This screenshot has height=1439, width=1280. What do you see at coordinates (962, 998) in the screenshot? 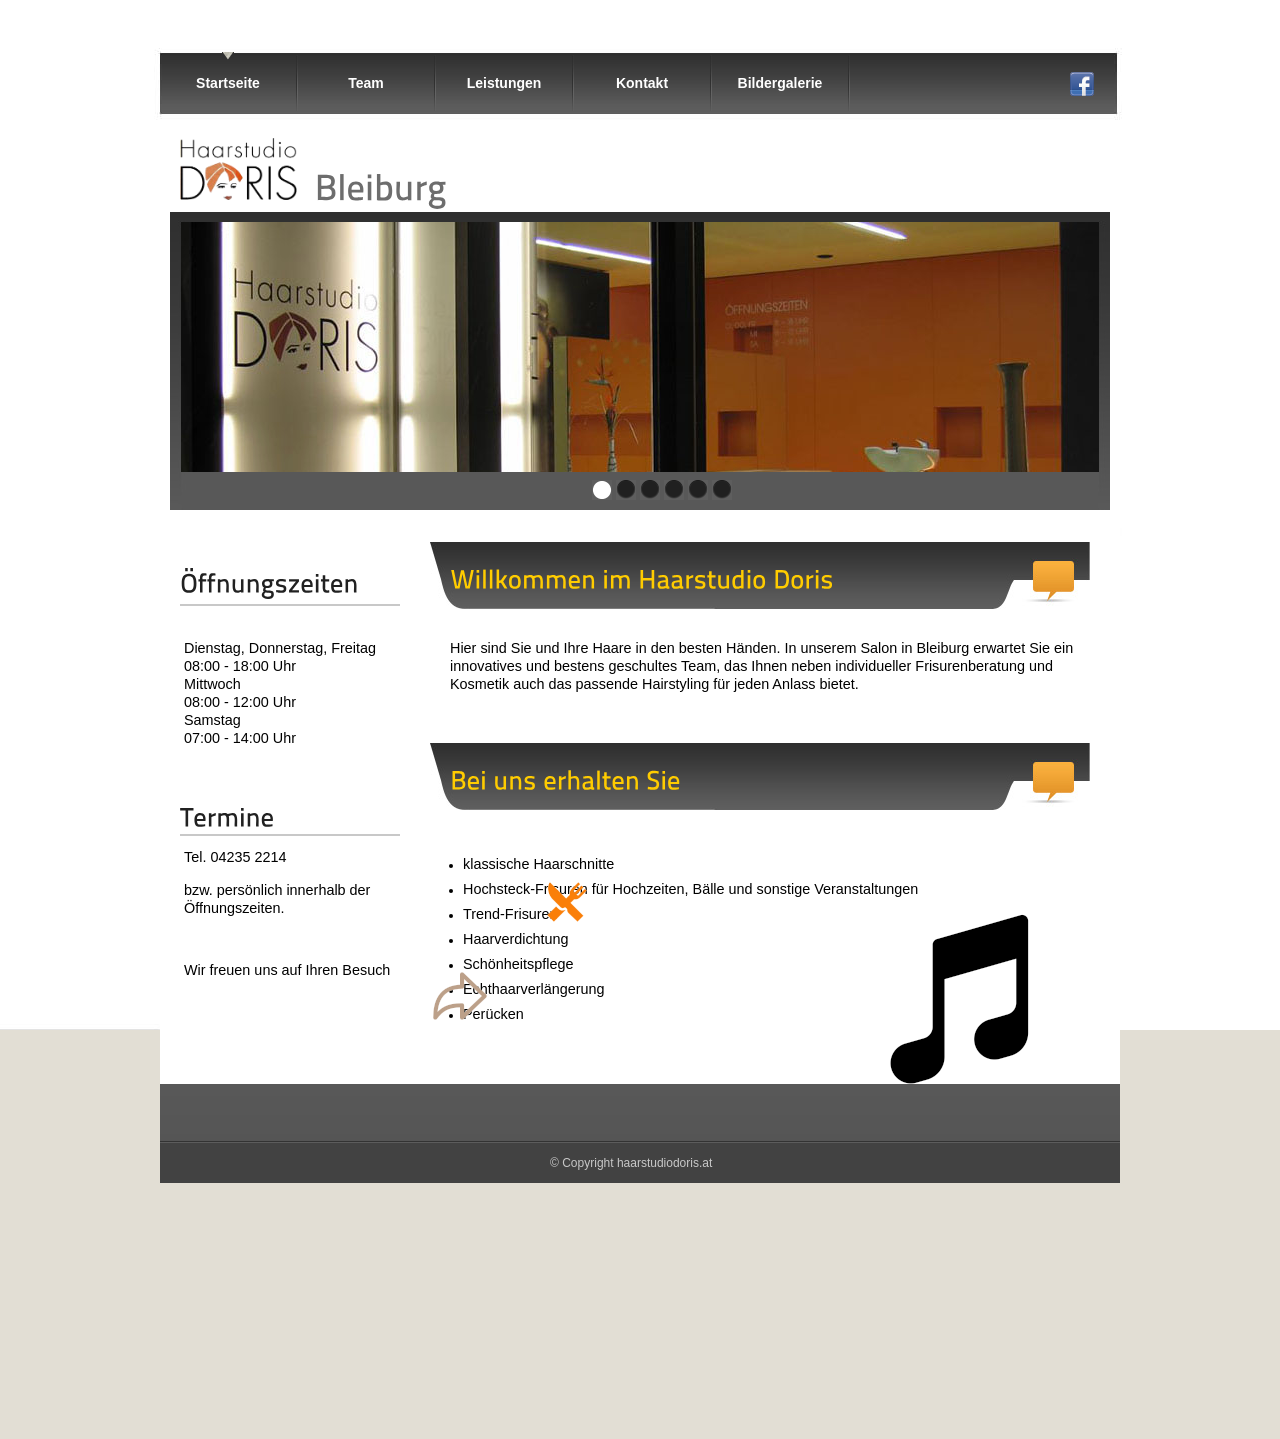
I see `access music library or player` at bounding box center [962, 998].